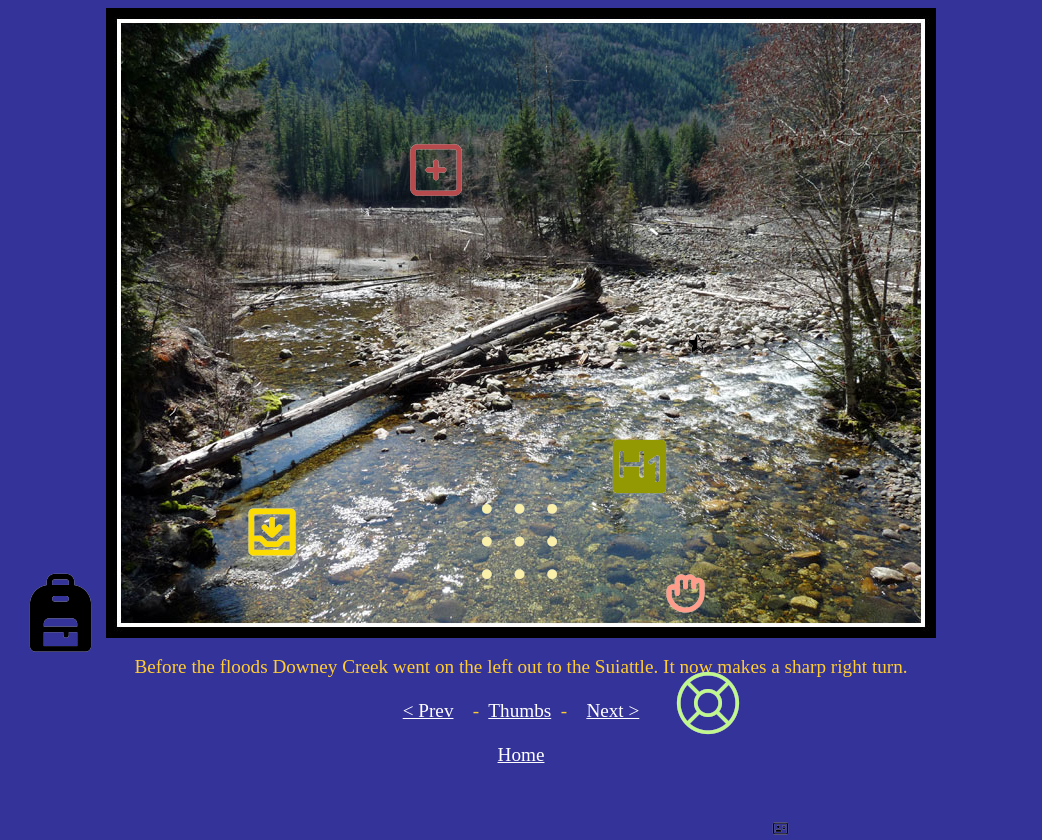 Image resolution: width=1042 pixels, height=840 pixels. Describe the element at coordinates (436, 170) in the screenshot. I see `add a new item or entry` at that location.